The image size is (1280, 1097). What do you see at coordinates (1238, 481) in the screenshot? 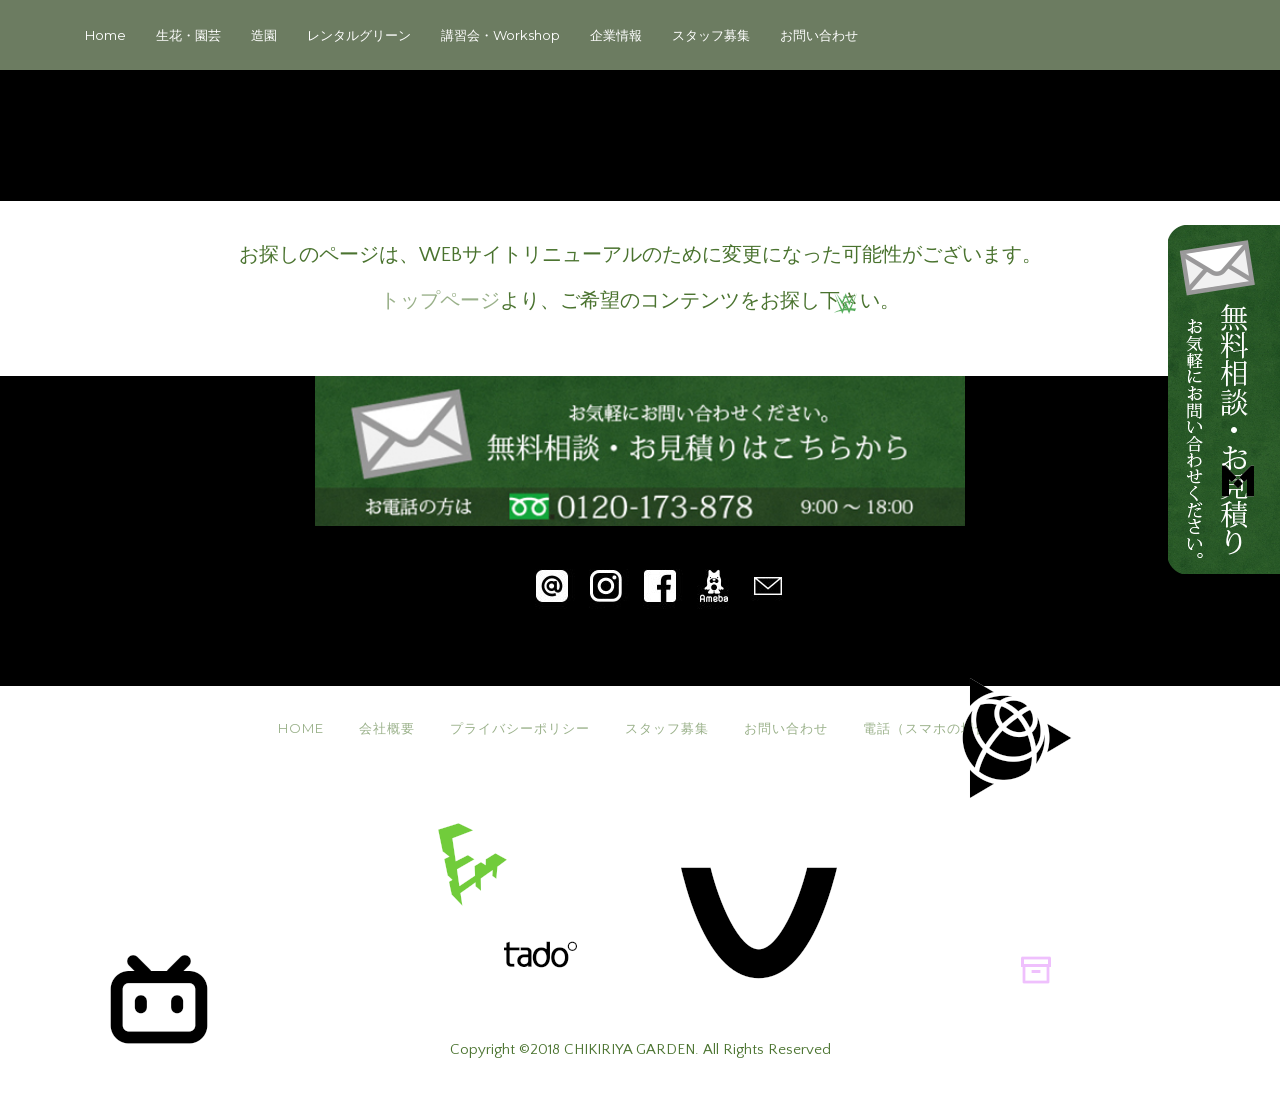
I see `open the AnkerMake 3D printer app` at bounding box center [1238, 481].